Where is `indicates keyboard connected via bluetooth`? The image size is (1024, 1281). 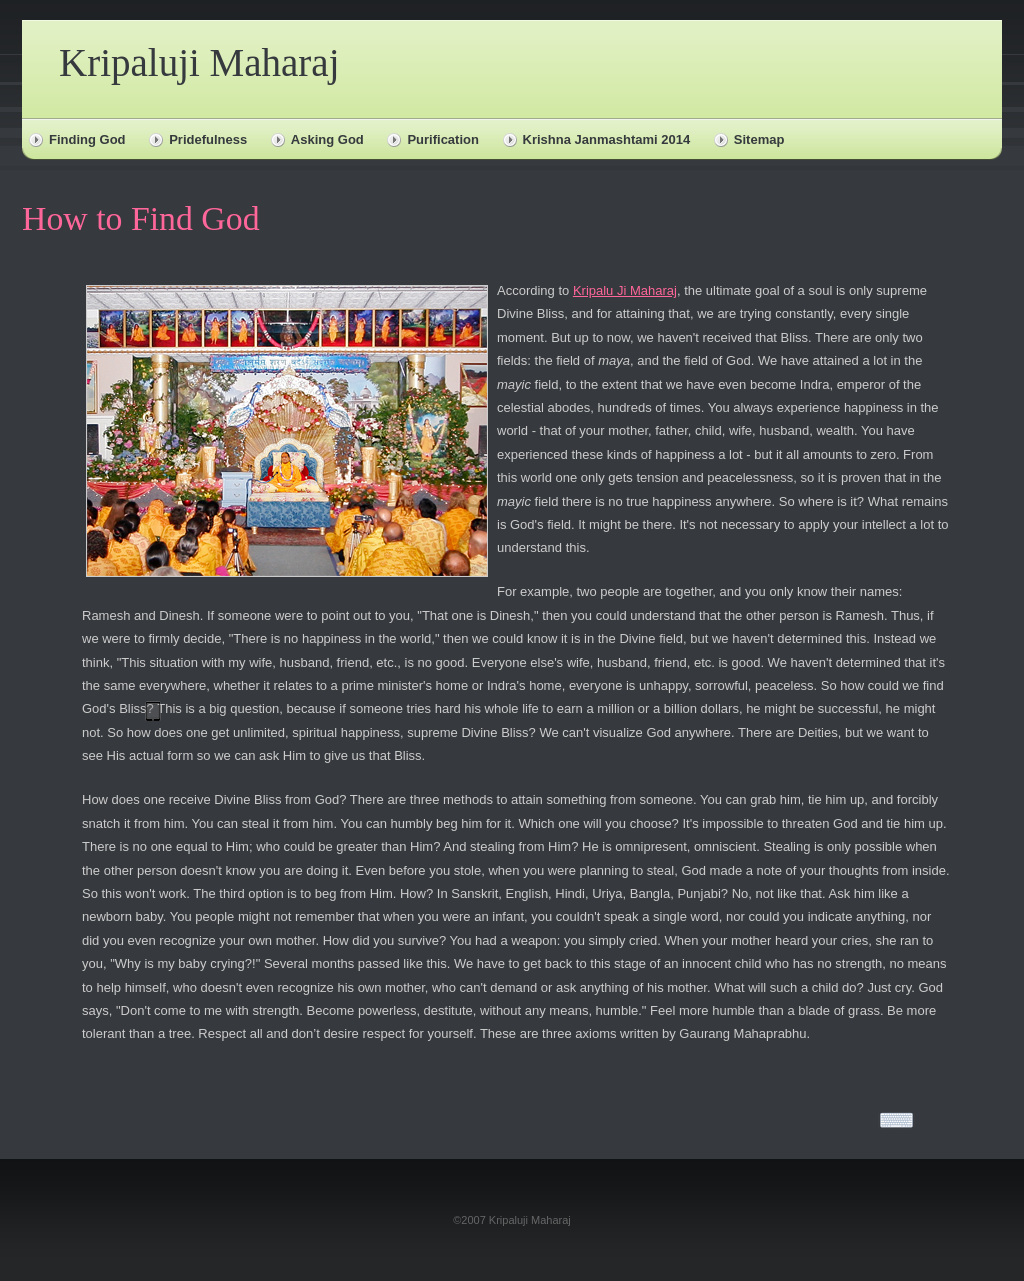
indicates keyboard connected via bluetooth is located at coordinates (896, 1120).